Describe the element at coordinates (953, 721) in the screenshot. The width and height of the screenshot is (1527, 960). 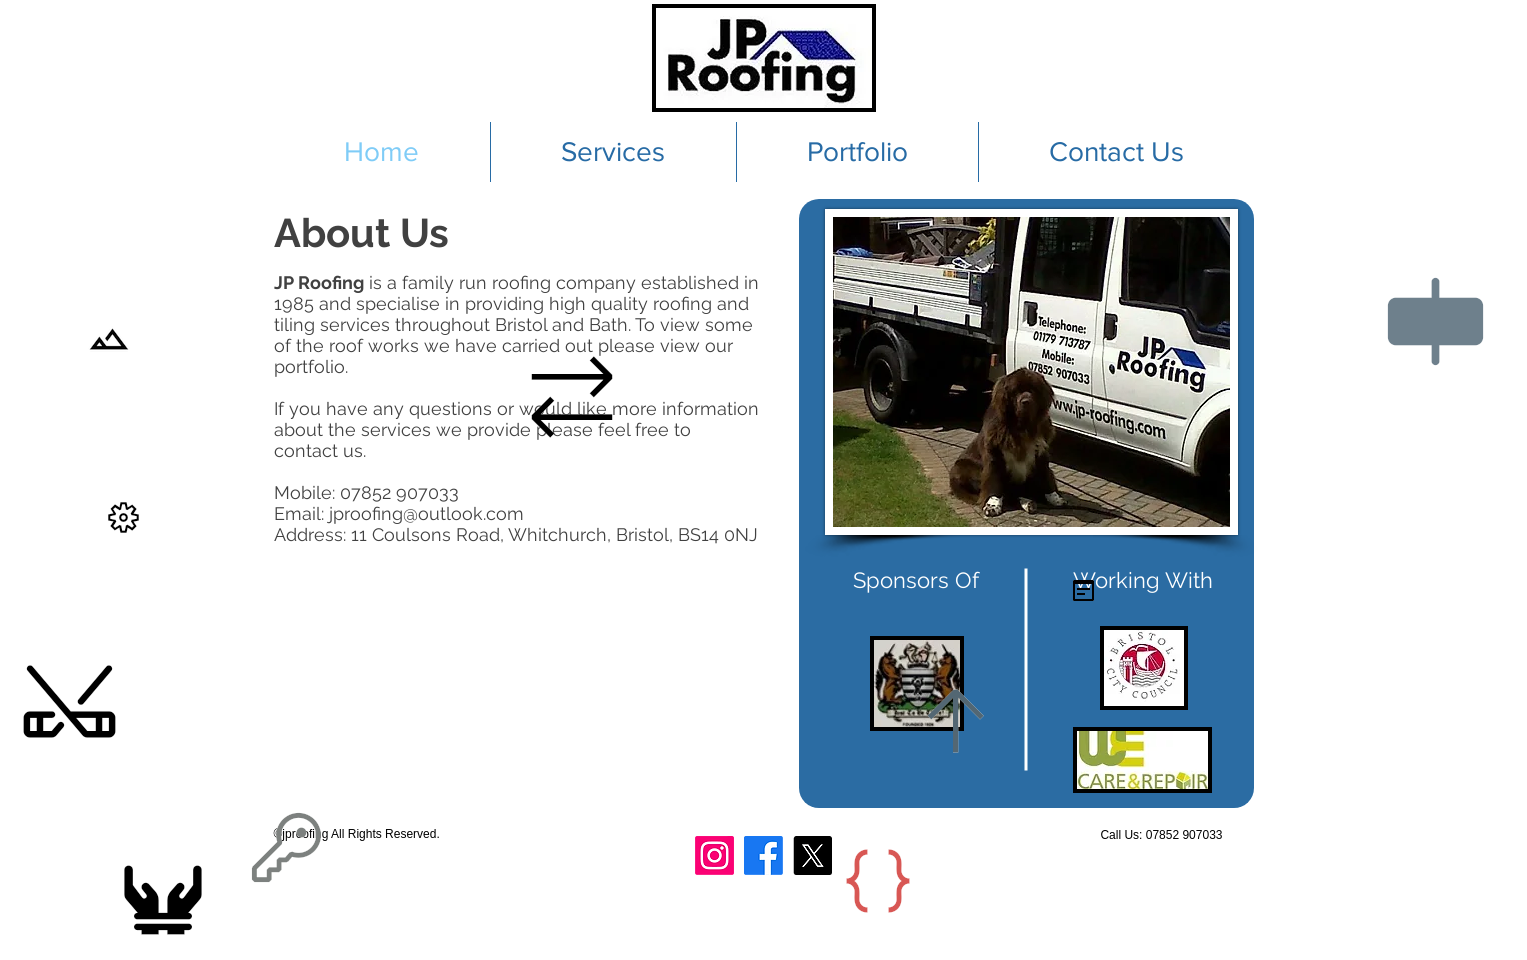
I see `move item up in a list` at that location.